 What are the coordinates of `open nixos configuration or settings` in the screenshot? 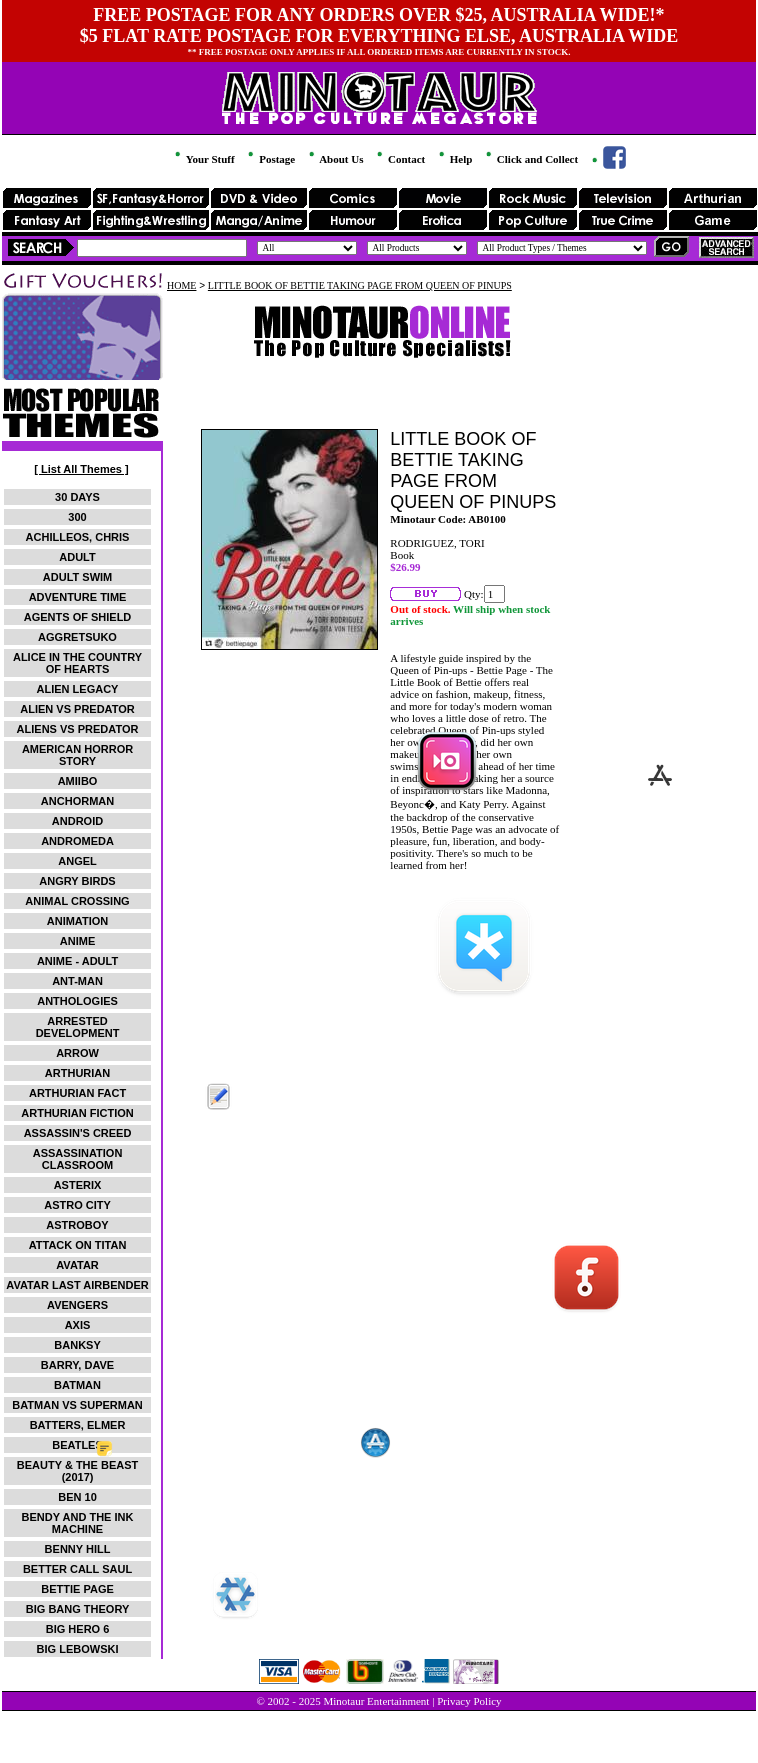 It's located at (235, 1594).